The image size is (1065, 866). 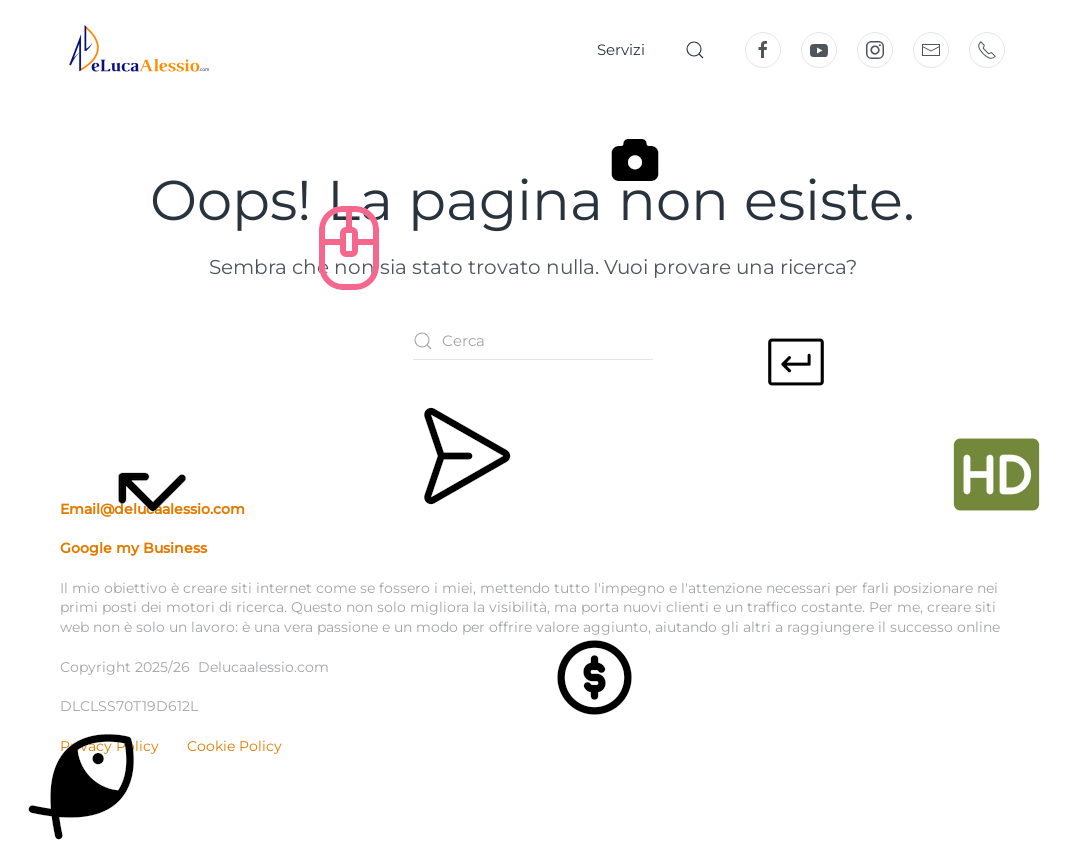 I want to click on indicates high-definition video quality, so click(x=996, y=474).